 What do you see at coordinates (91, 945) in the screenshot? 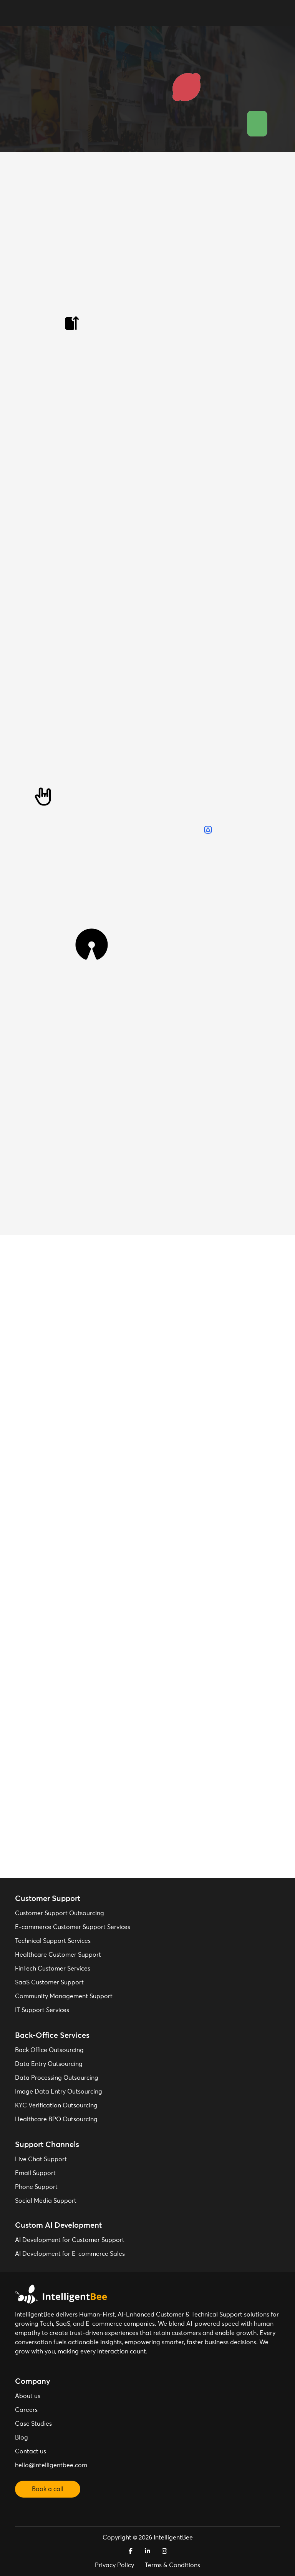
I see `indicates open source software or project` at bounding box center [91, 945].